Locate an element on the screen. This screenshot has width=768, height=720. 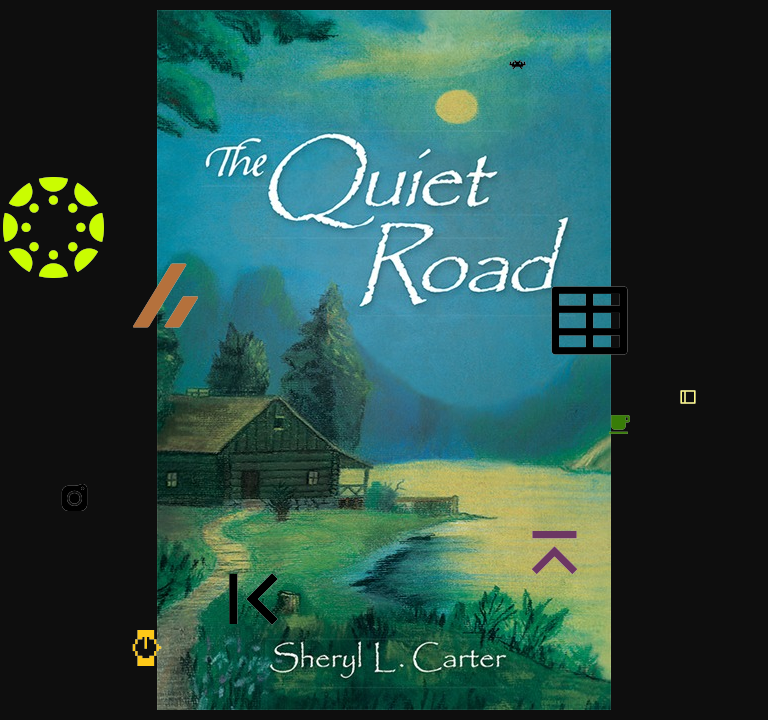
open RetroArch emulator app is located at coordinates (517, 64).